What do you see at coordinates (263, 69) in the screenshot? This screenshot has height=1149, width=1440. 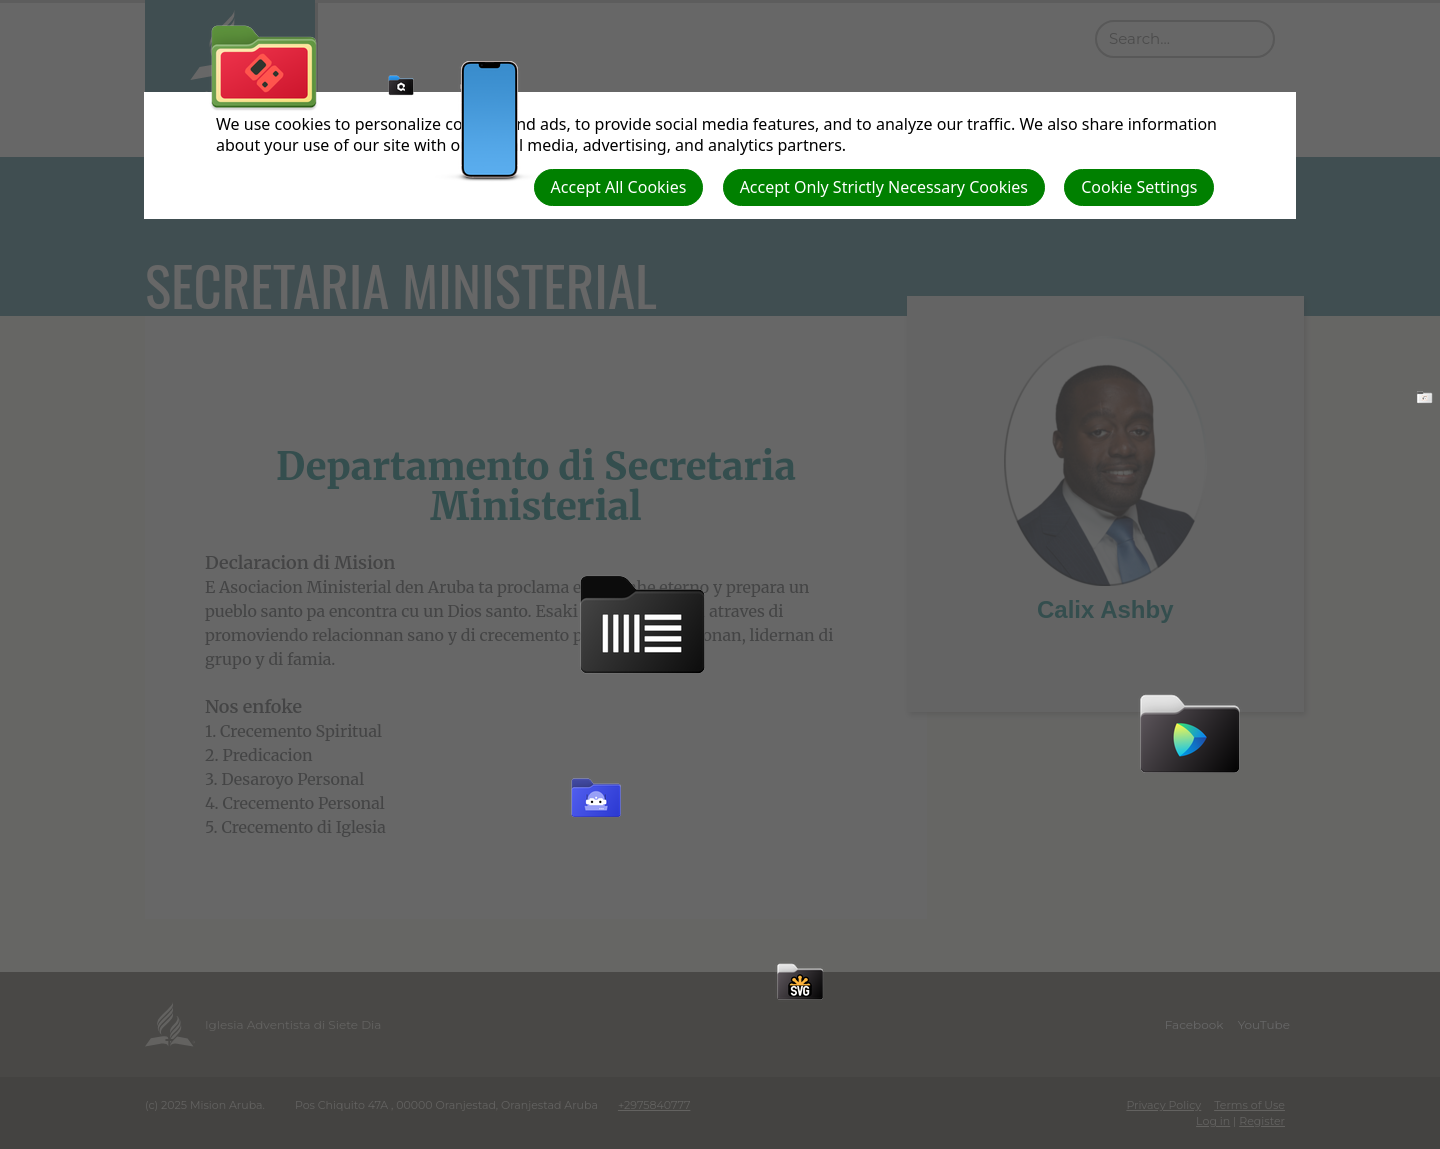 I see `open melonDS emulator files folder` at bounding box center [263, 69].